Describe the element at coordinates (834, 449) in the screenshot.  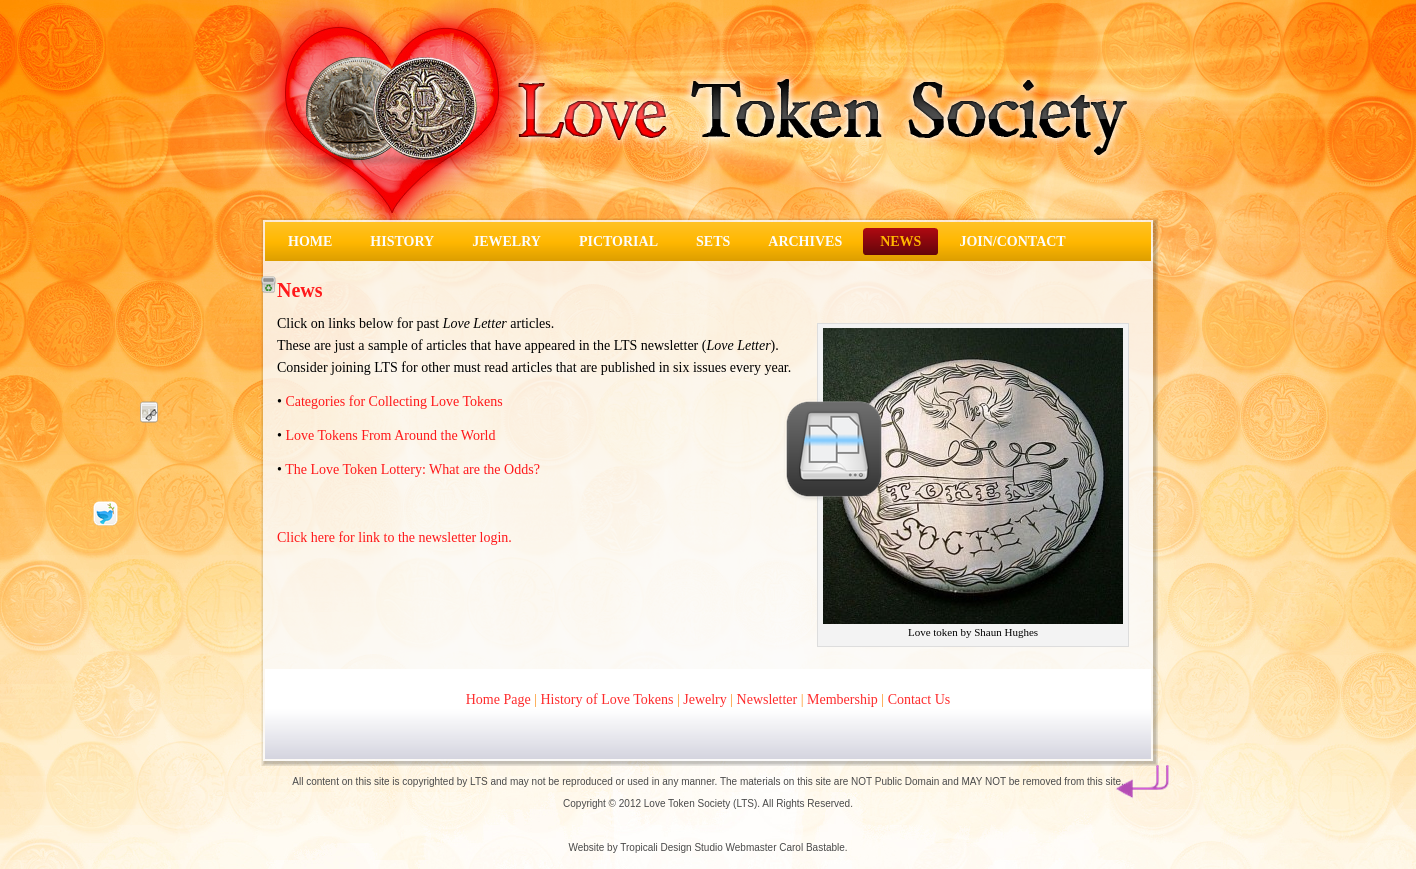
I see `open skanpage document scanning app` at that location.